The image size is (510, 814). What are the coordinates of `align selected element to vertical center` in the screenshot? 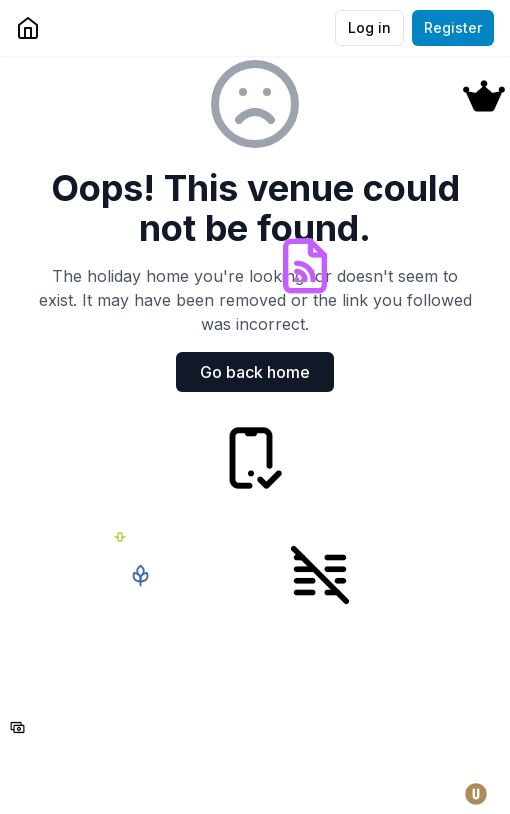 It's located at (120, 537).